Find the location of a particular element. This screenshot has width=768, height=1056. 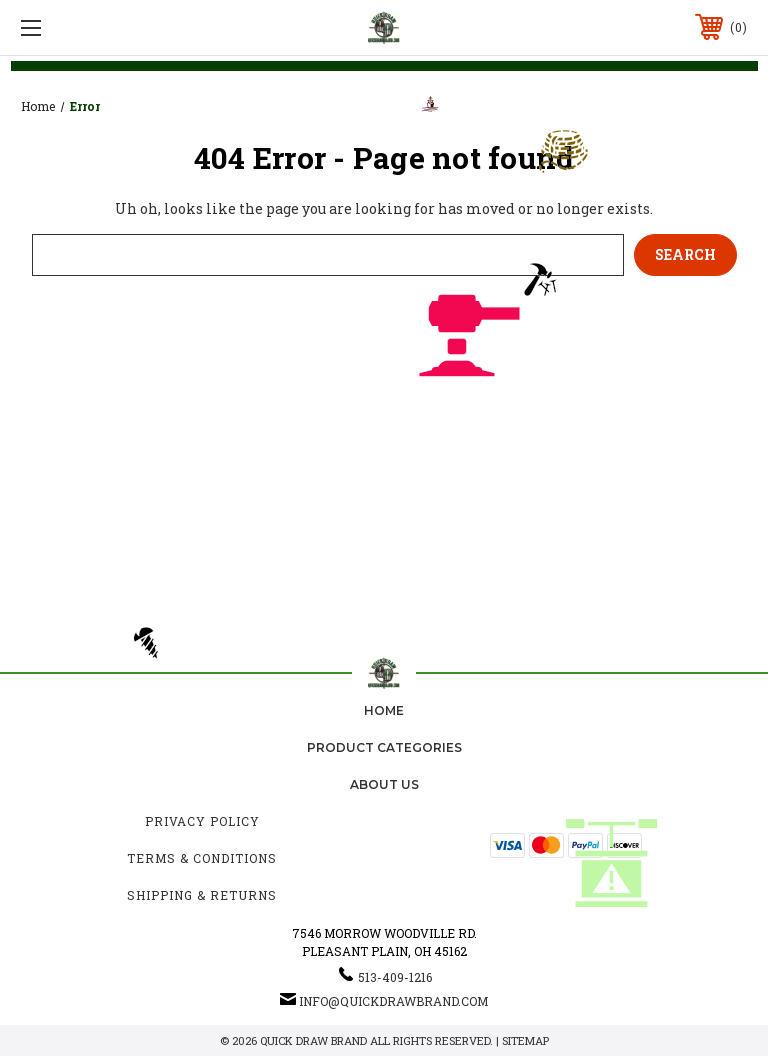

turret defense unit in a strategy game is located at coordinates (469, 335).